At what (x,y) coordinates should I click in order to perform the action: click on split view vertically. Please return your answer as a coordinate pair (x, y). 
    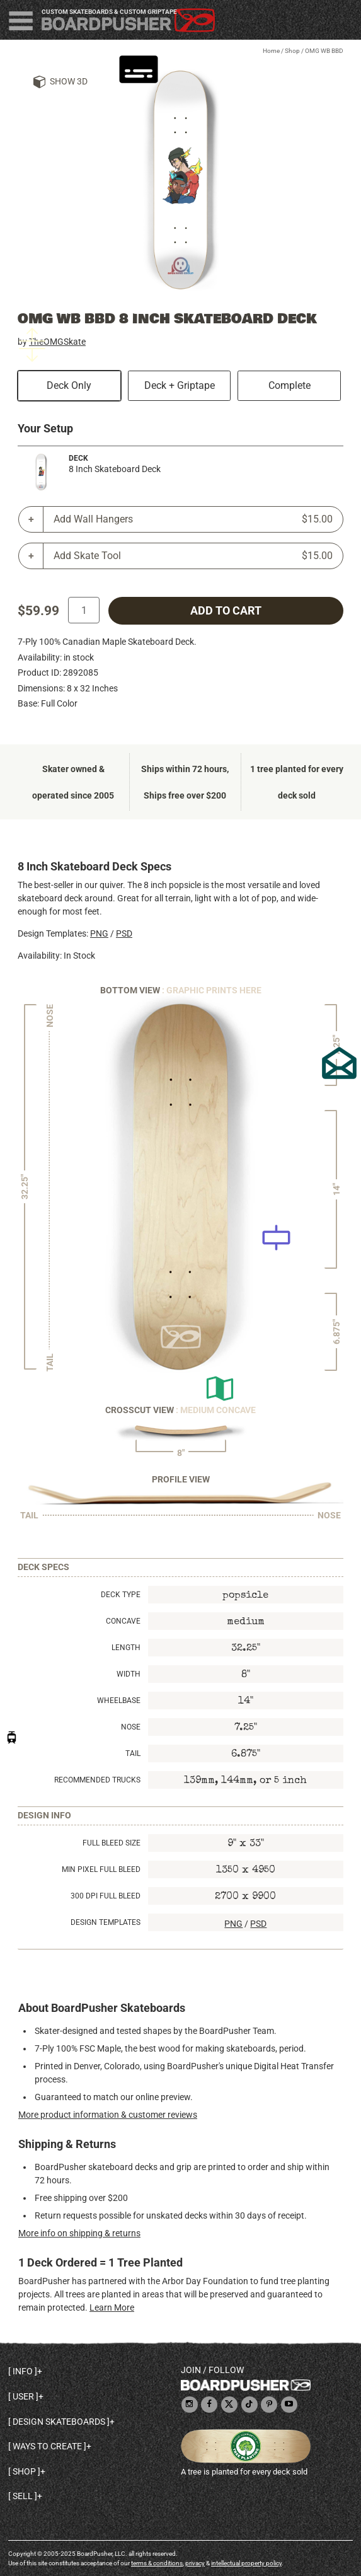
    Looking at the image, I should click on (32, 345).